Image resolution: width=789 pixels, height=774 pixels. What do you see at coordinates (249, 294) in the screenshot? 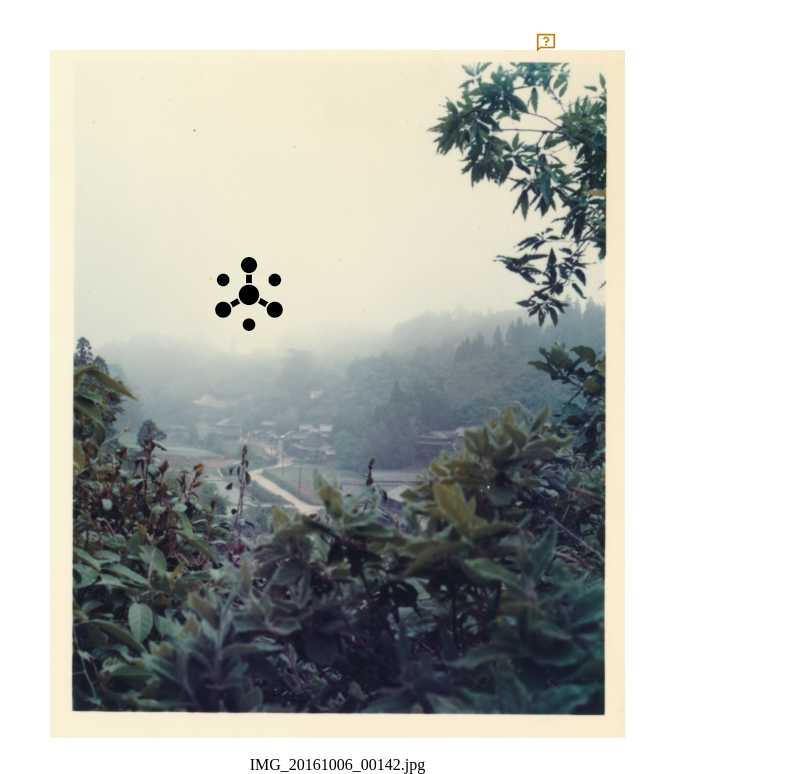
I see `google cloud pub/sub service logo` at bounding box center [249, 294].